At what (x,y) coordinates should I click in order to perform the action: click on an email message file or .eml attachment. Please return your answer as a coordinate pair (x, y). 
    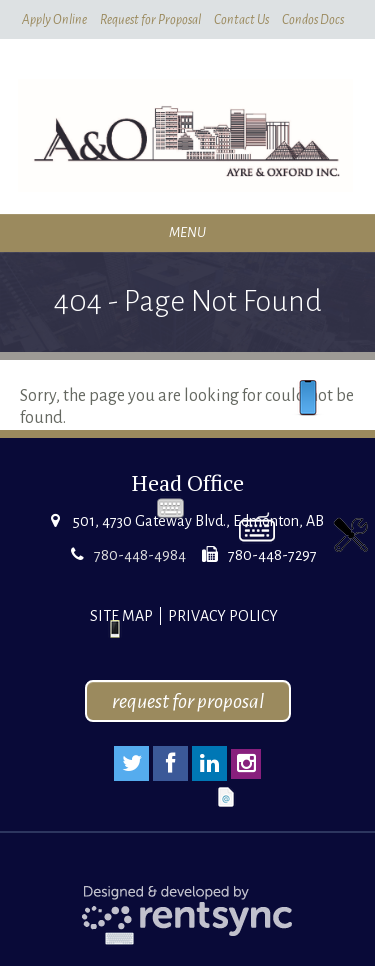
    Looking at the image, I should click on (226, 797).